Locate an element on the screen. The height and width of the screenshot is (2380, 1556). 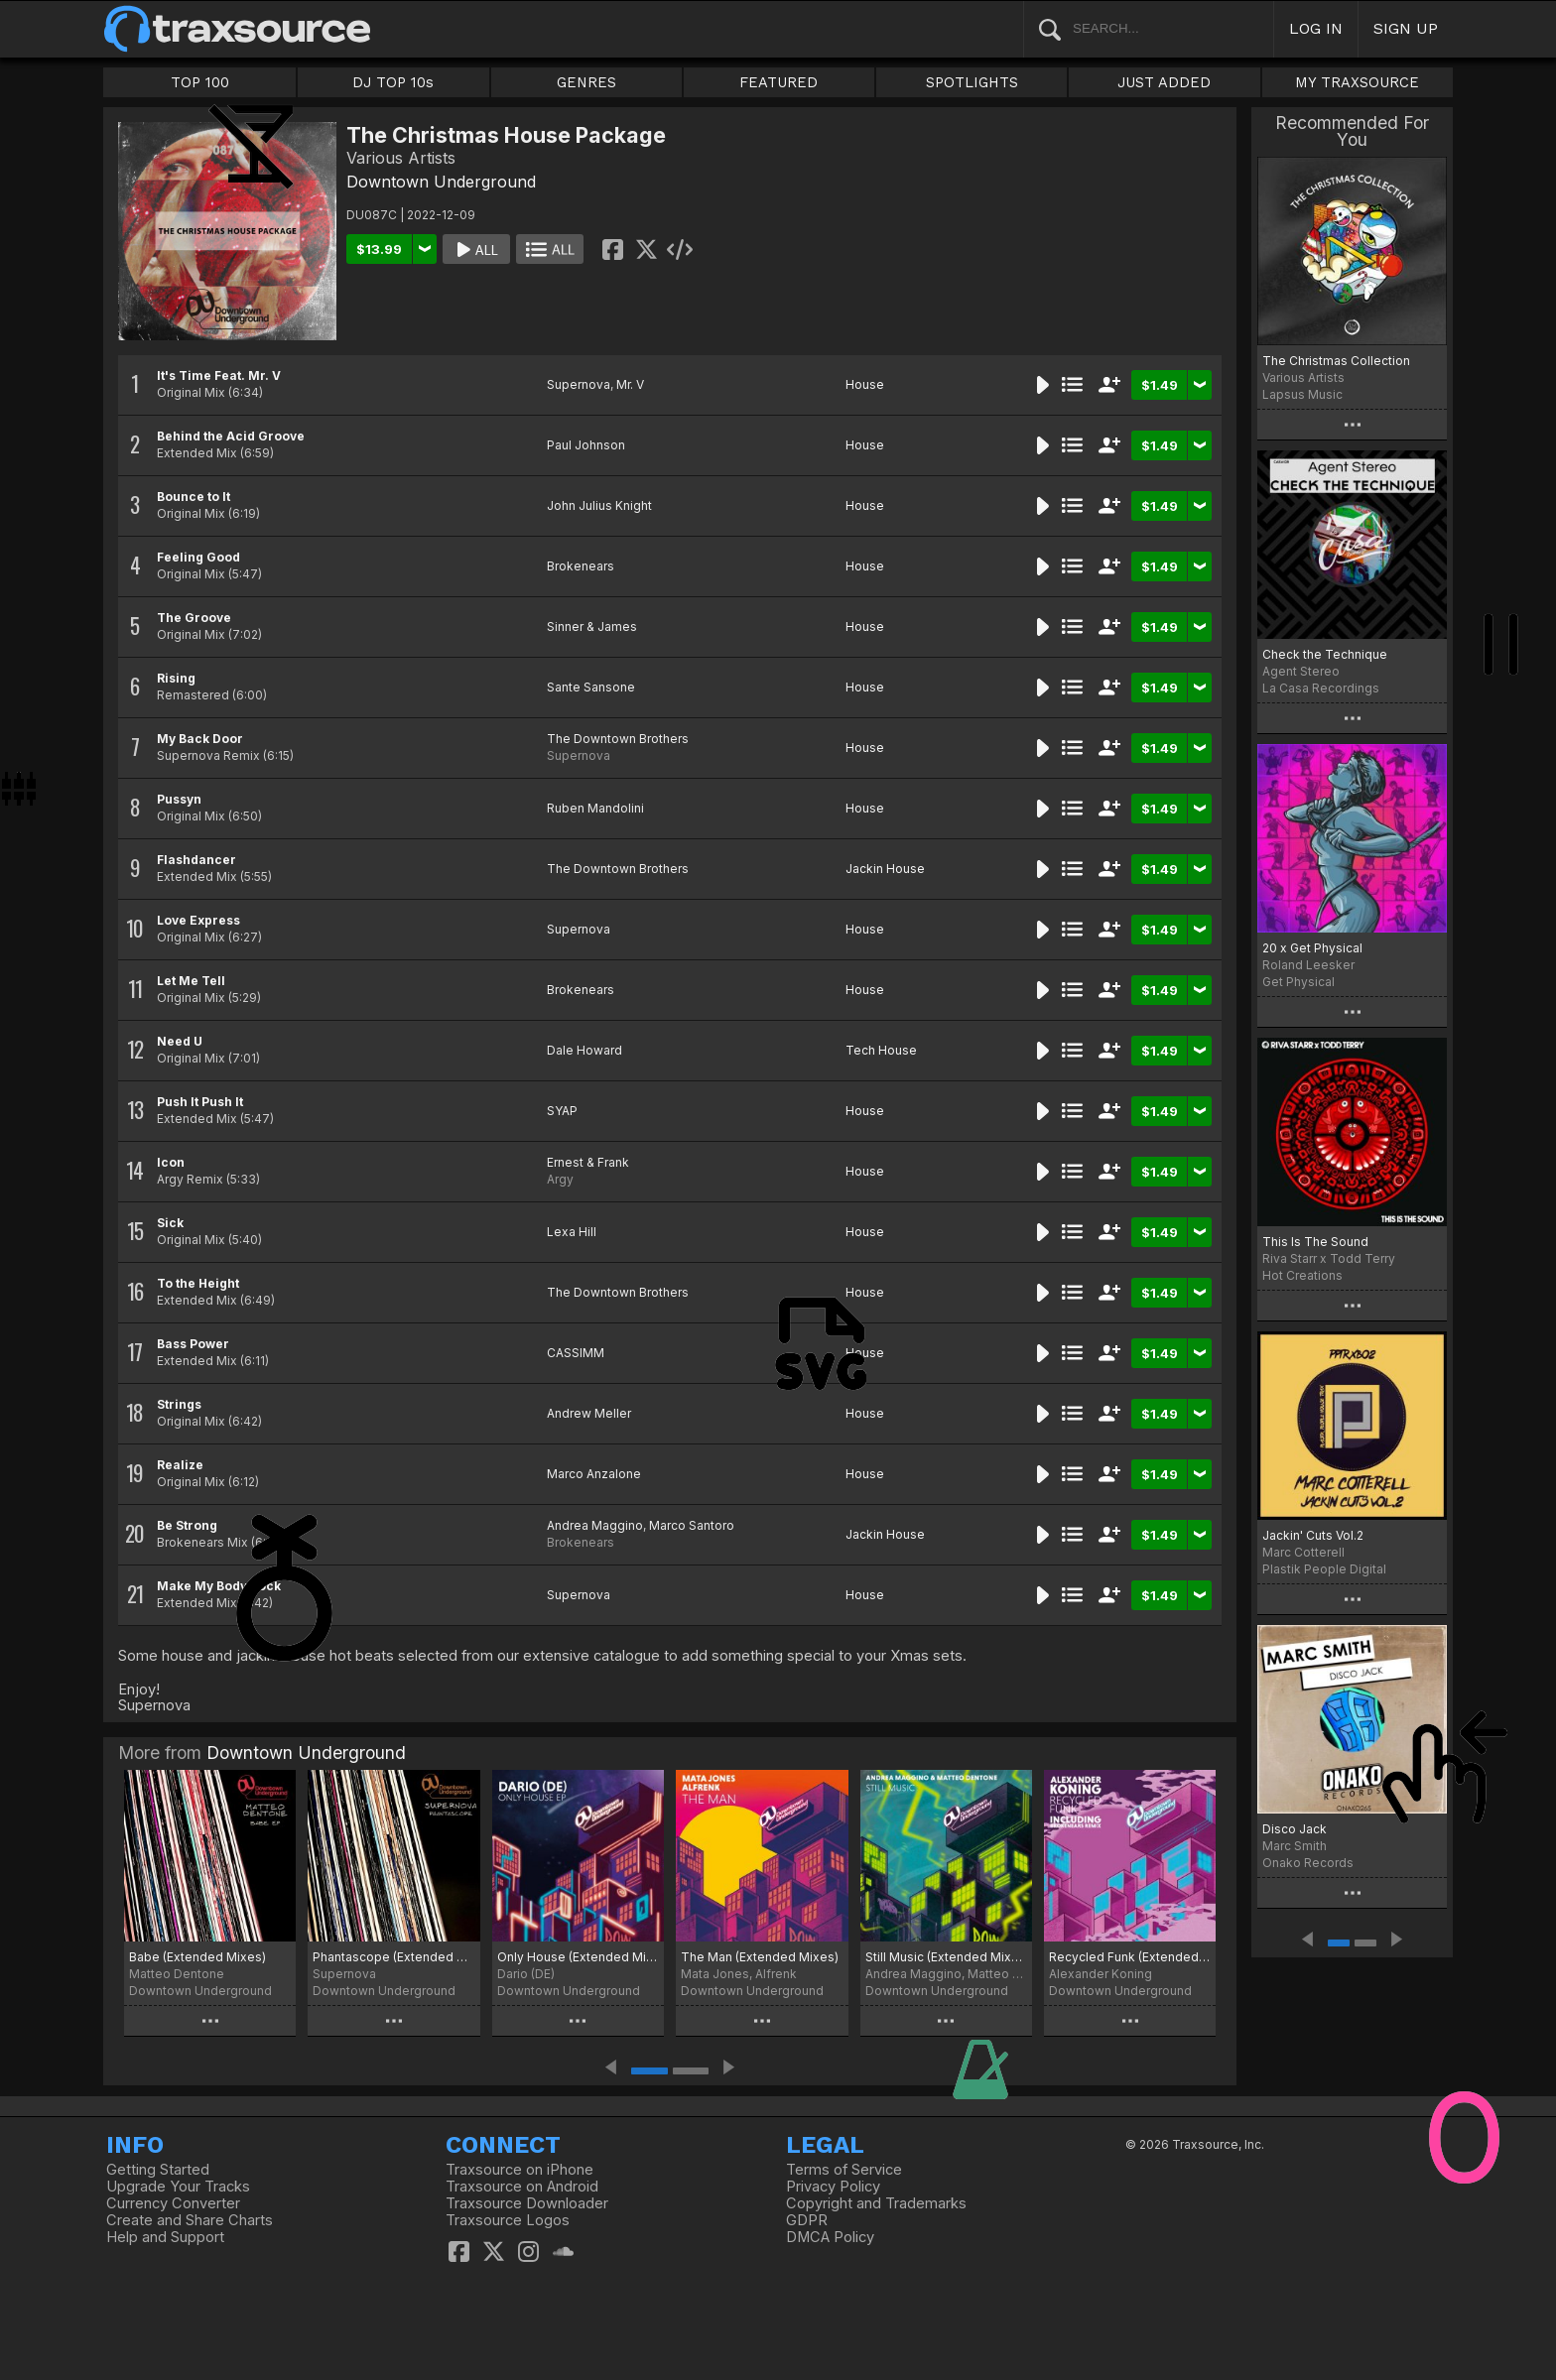
indicates alcohol-free zone or no drinks allowed is located at coordinates (254, 144).